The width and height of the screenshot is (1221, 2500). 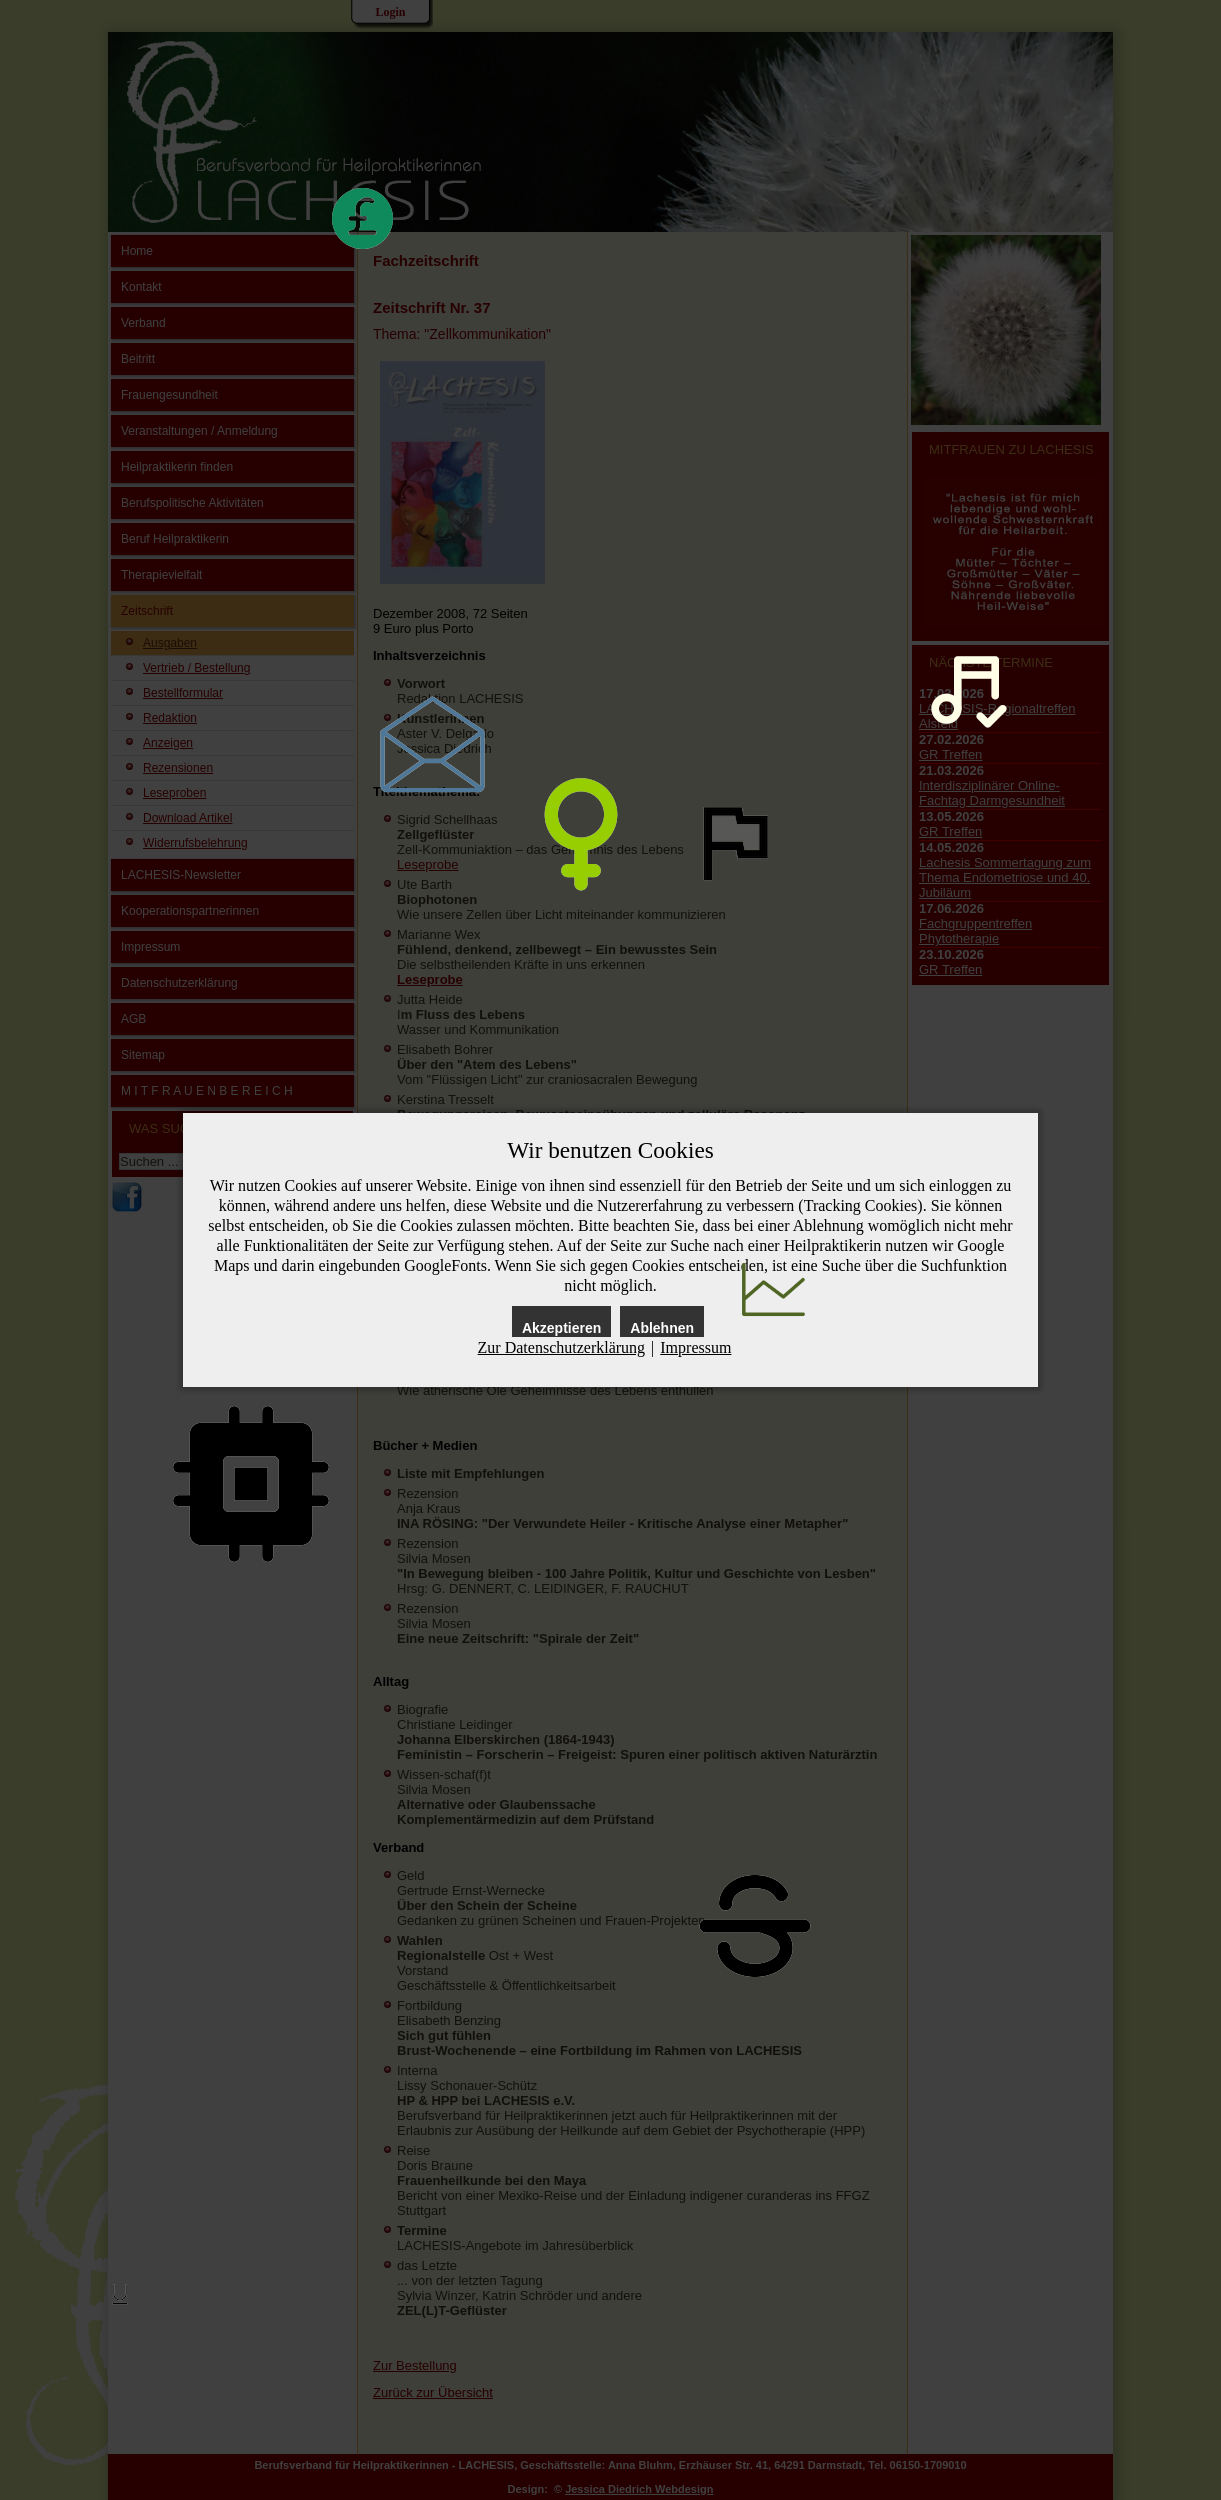 I want to click on song or track successfully added to library, so click(x=969, y=690).